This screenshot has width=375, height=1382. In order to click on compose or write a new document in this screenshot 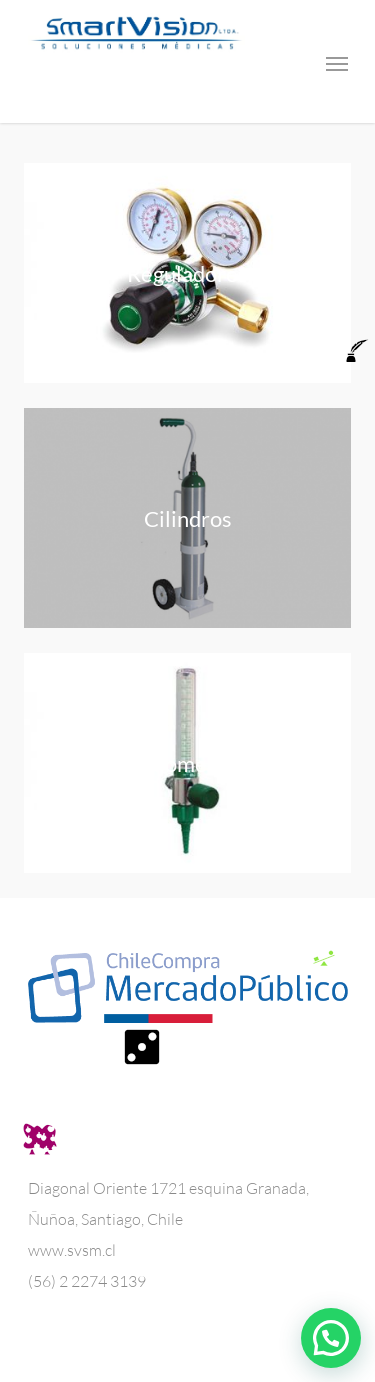, I will do `click(357, 351)`.